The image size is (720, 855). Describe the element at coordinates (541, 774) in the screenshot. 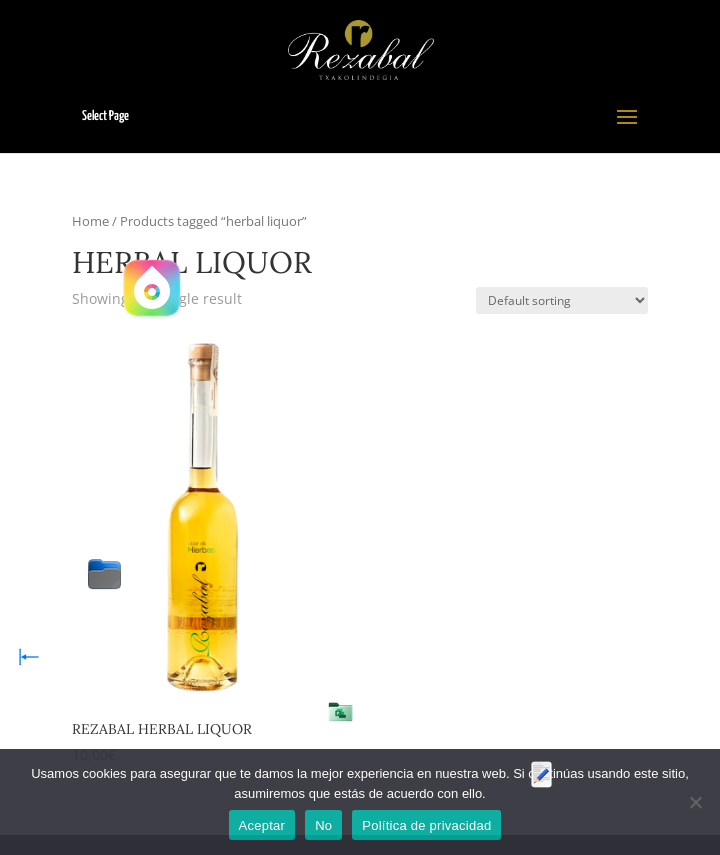

I see `open the software learning or tutorial app` at that location.